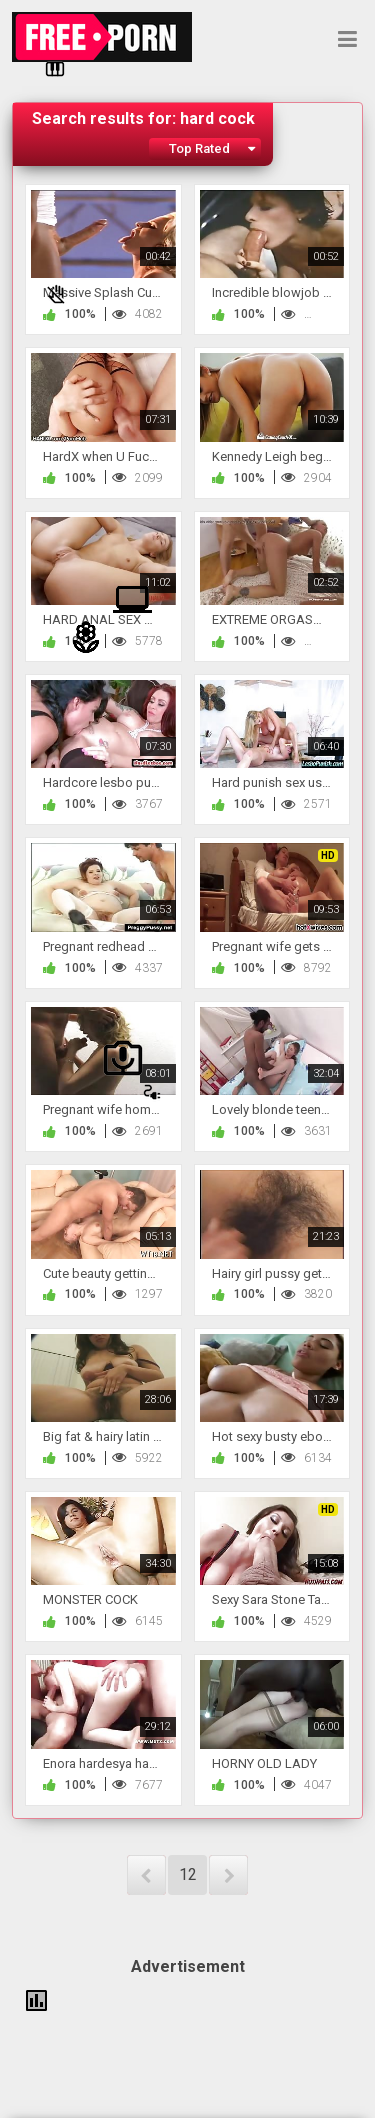  I want to click on open piano or keyboard instrument app, so click(55, 69).